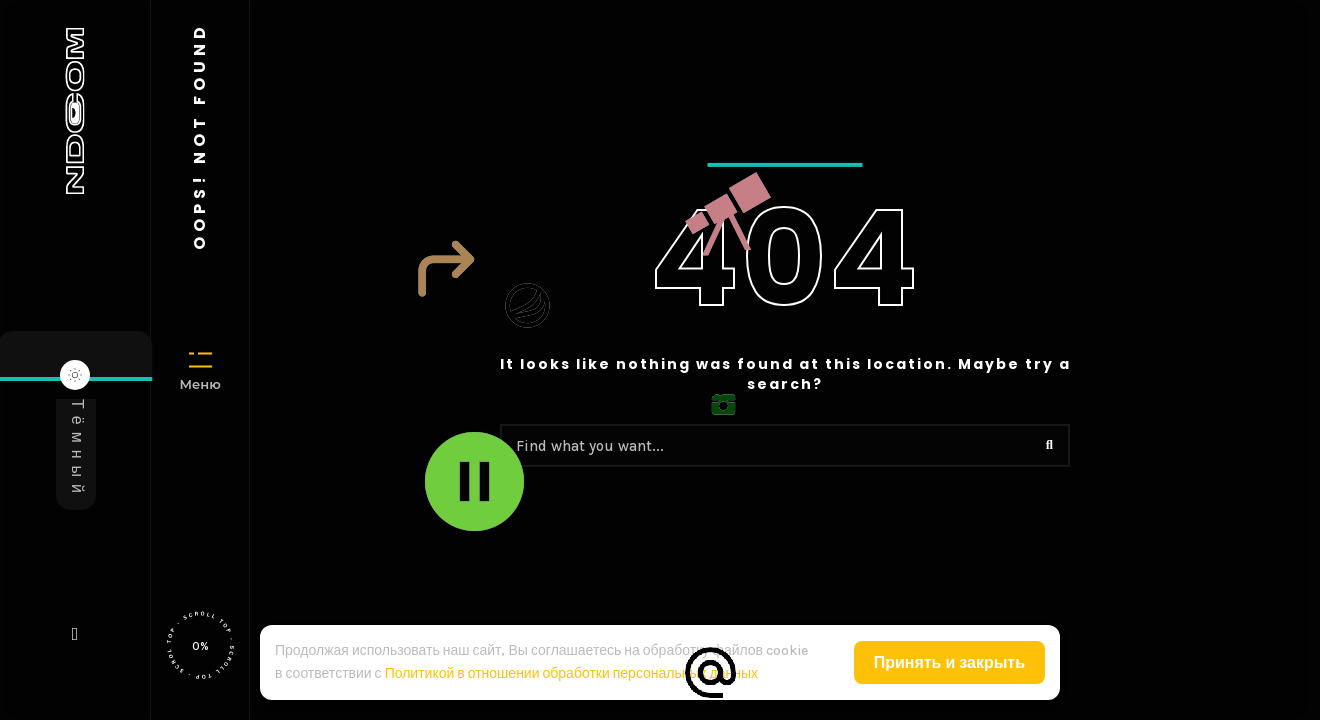  What do you see at coordinates (723, 404) in the screenshot?
I see `take a photo` at bounding box center [723, 404].